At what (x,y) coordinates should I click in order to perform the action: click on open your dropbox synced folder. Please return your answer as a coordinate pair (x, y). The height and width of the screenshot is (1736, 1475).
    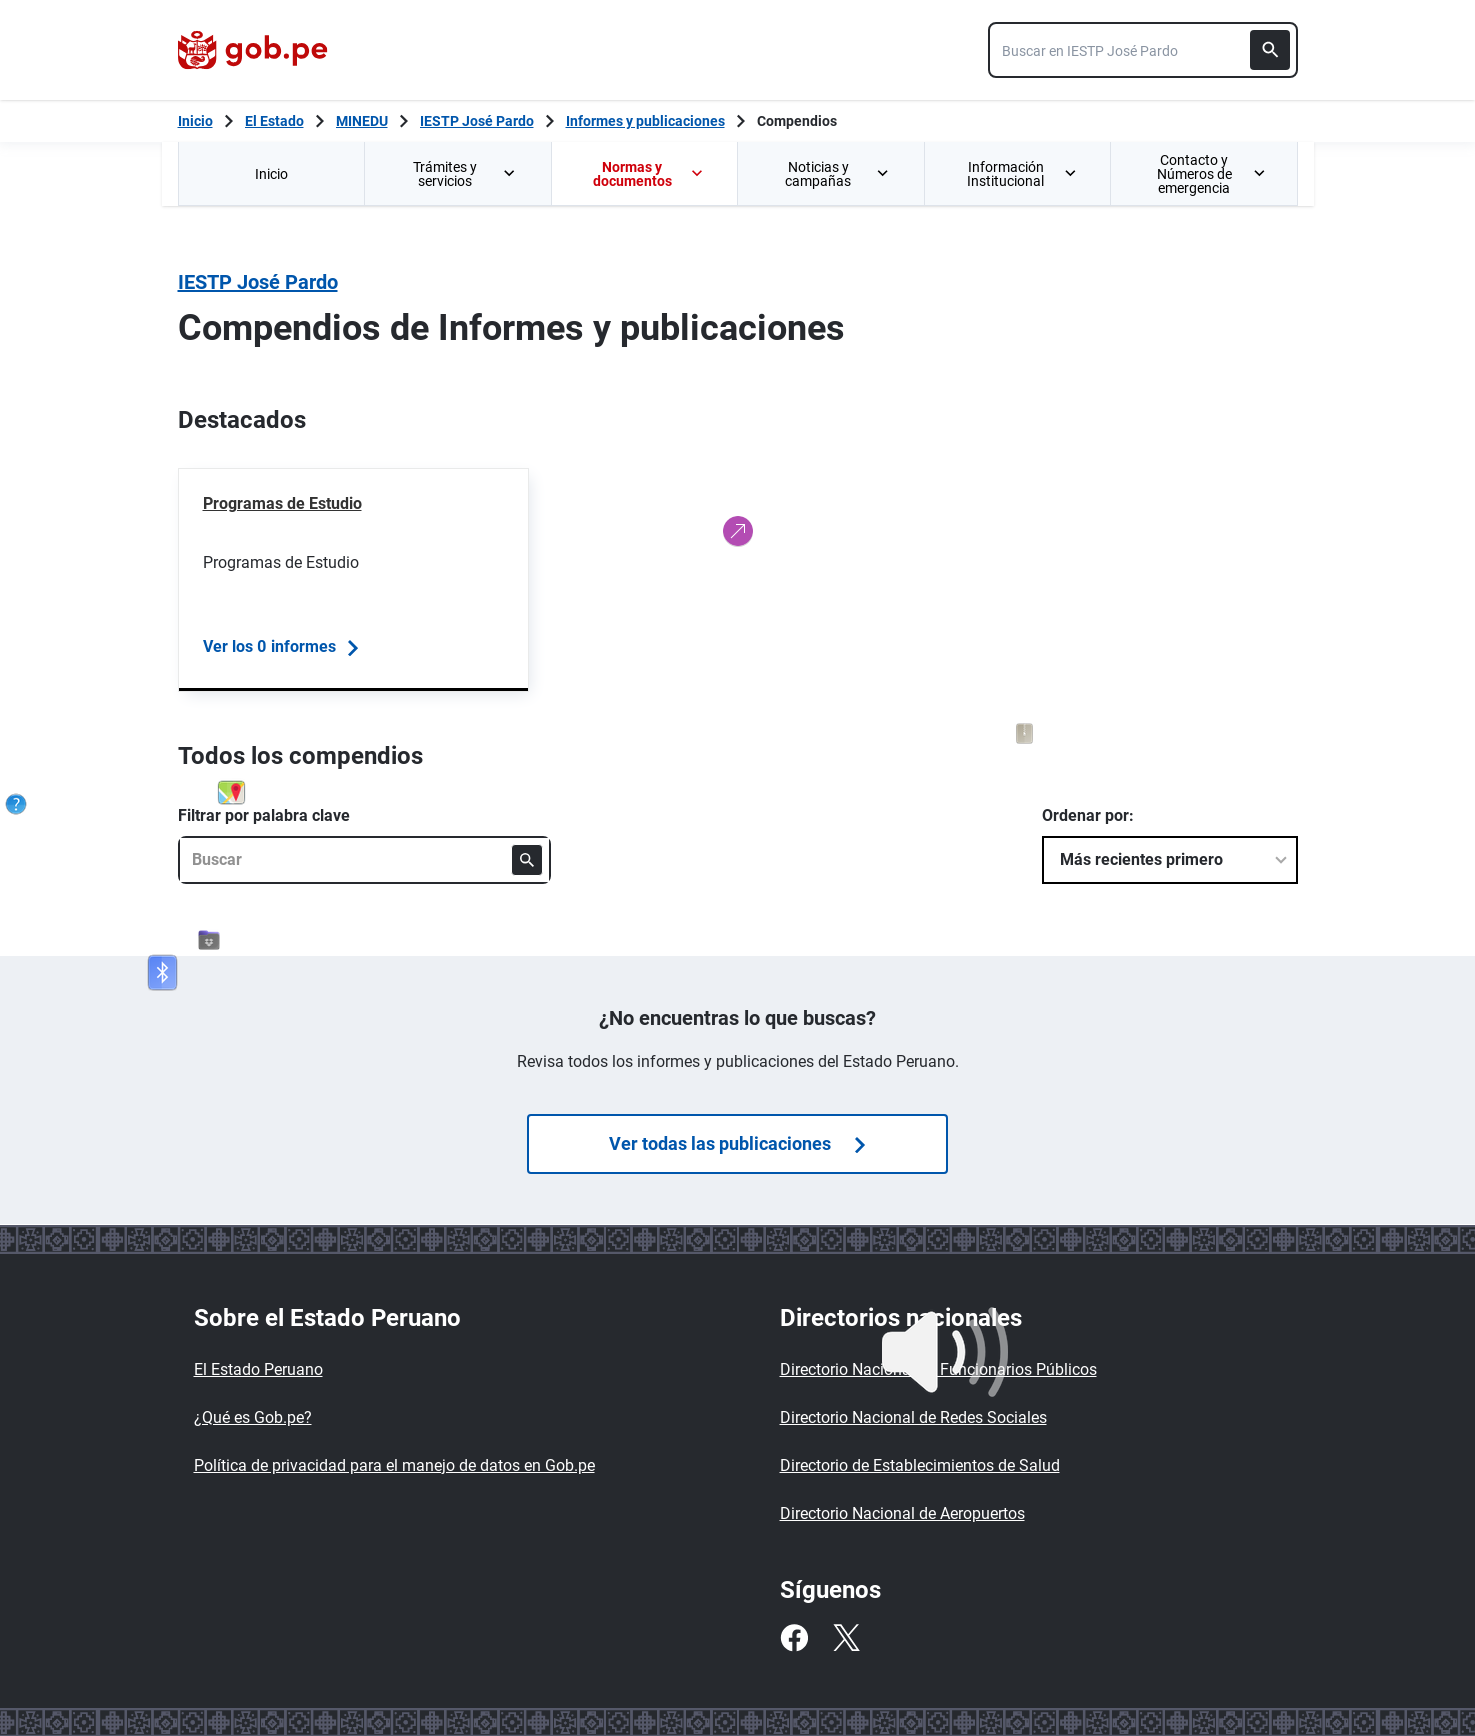
    Looking at the image, I should click on (209, 940).